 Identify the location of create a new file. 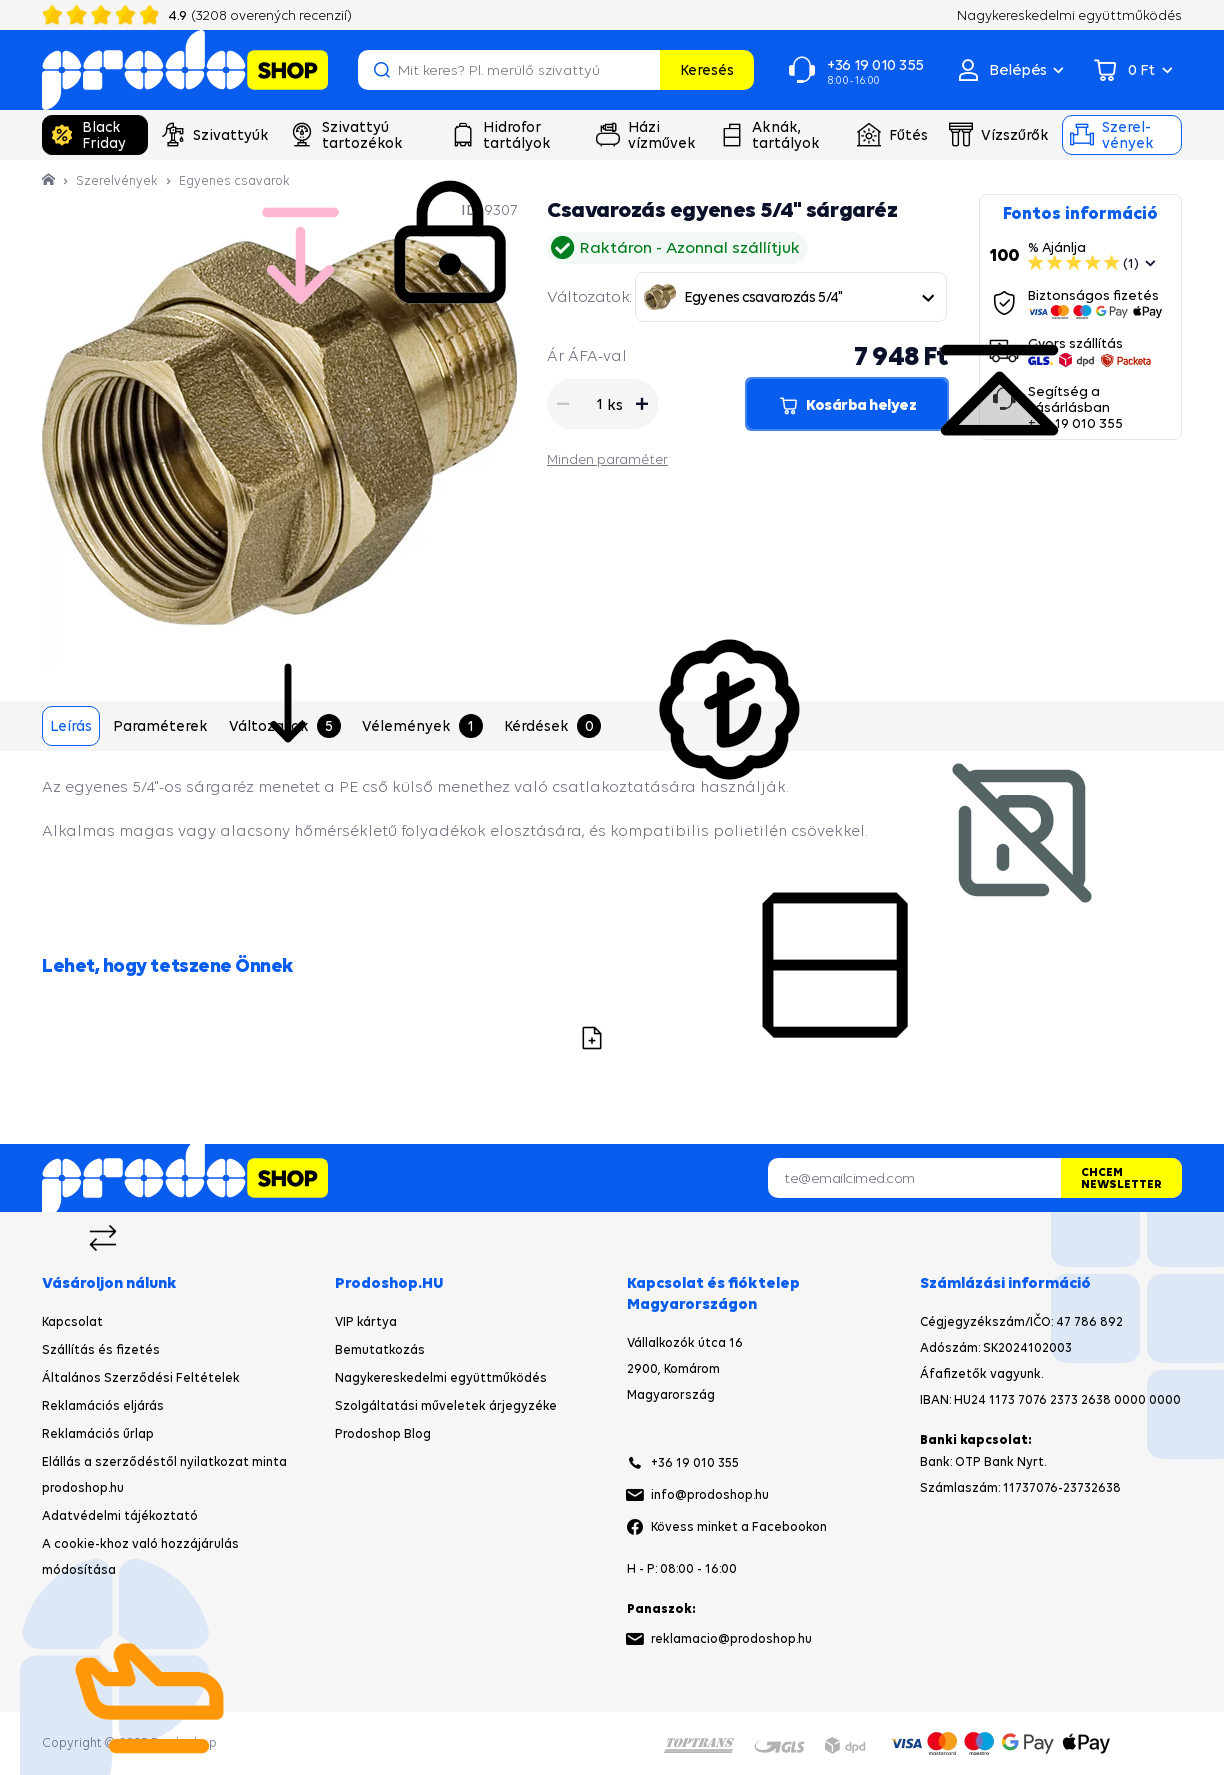
(592, 1038).